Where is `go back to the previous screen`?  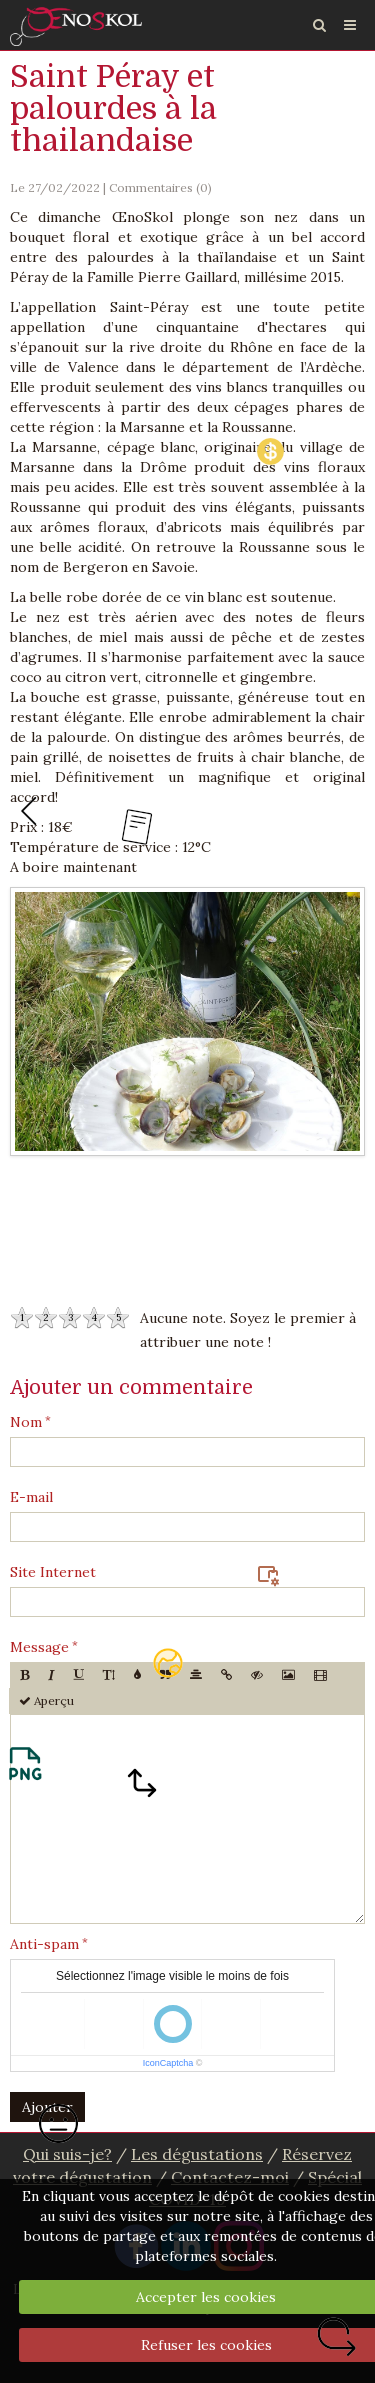 go back to the previous screen is located at coordinates (30, 811).